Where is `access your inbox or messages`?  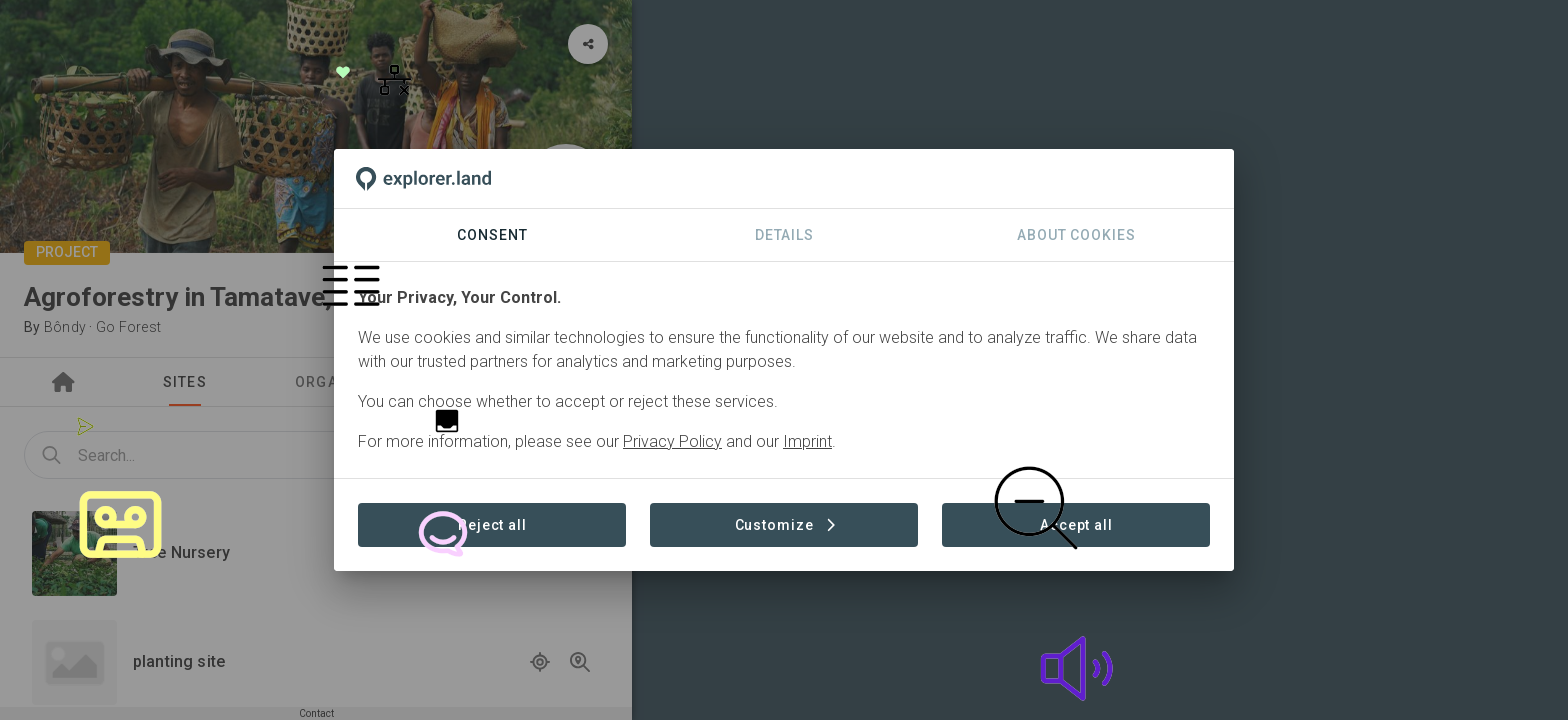 access your inbox or messages is located at coordinates (447, 421).